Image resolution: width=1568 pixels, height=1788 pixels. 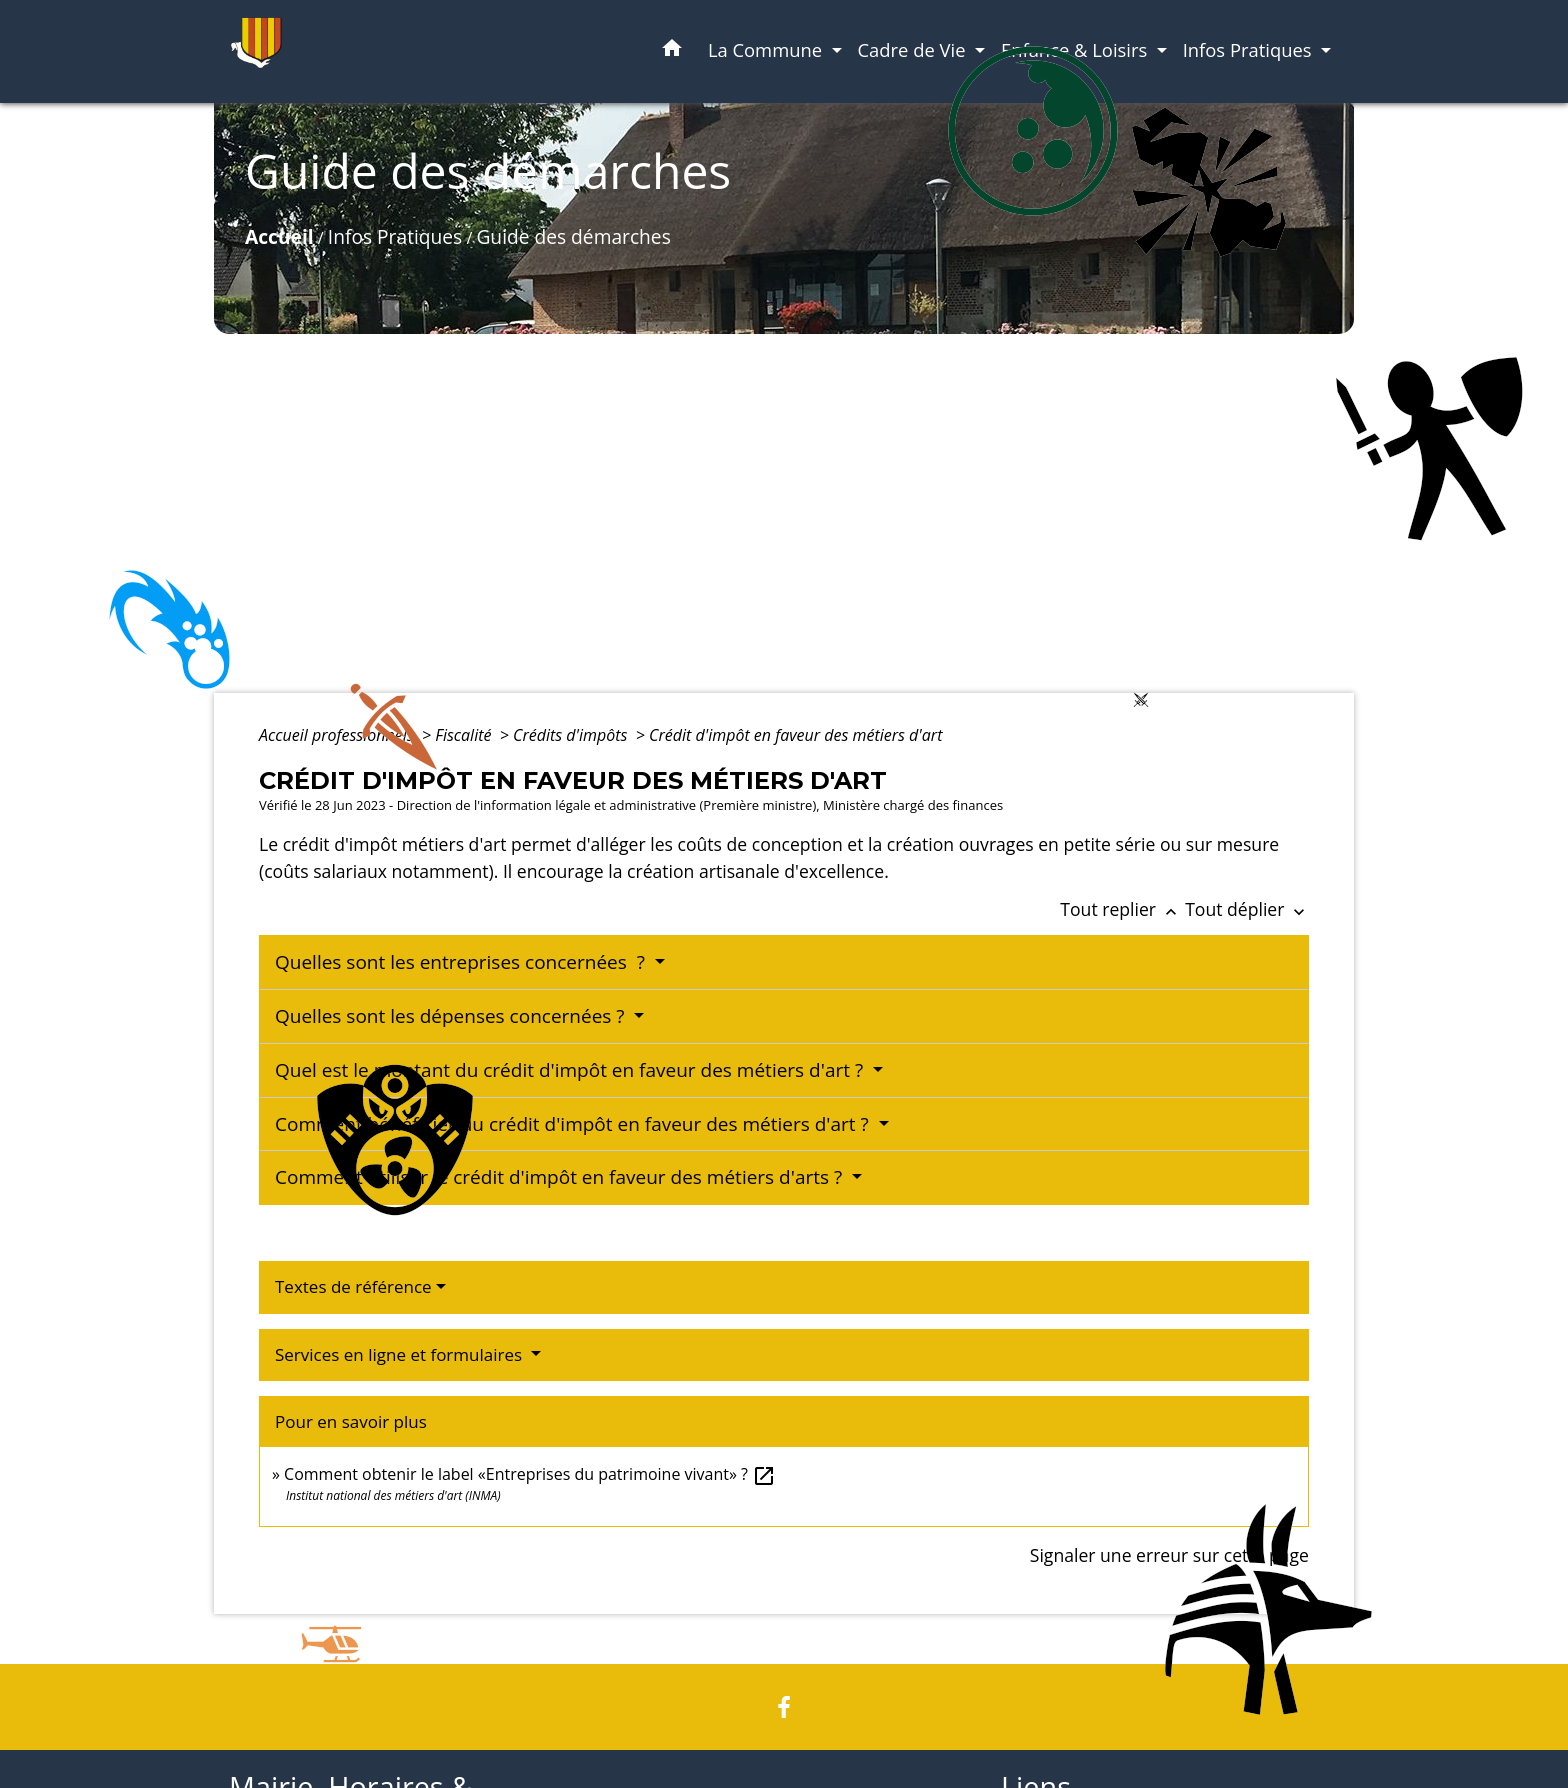 I want to click on launch fireball attack or fire-based ability, so click(x=170, y=630).